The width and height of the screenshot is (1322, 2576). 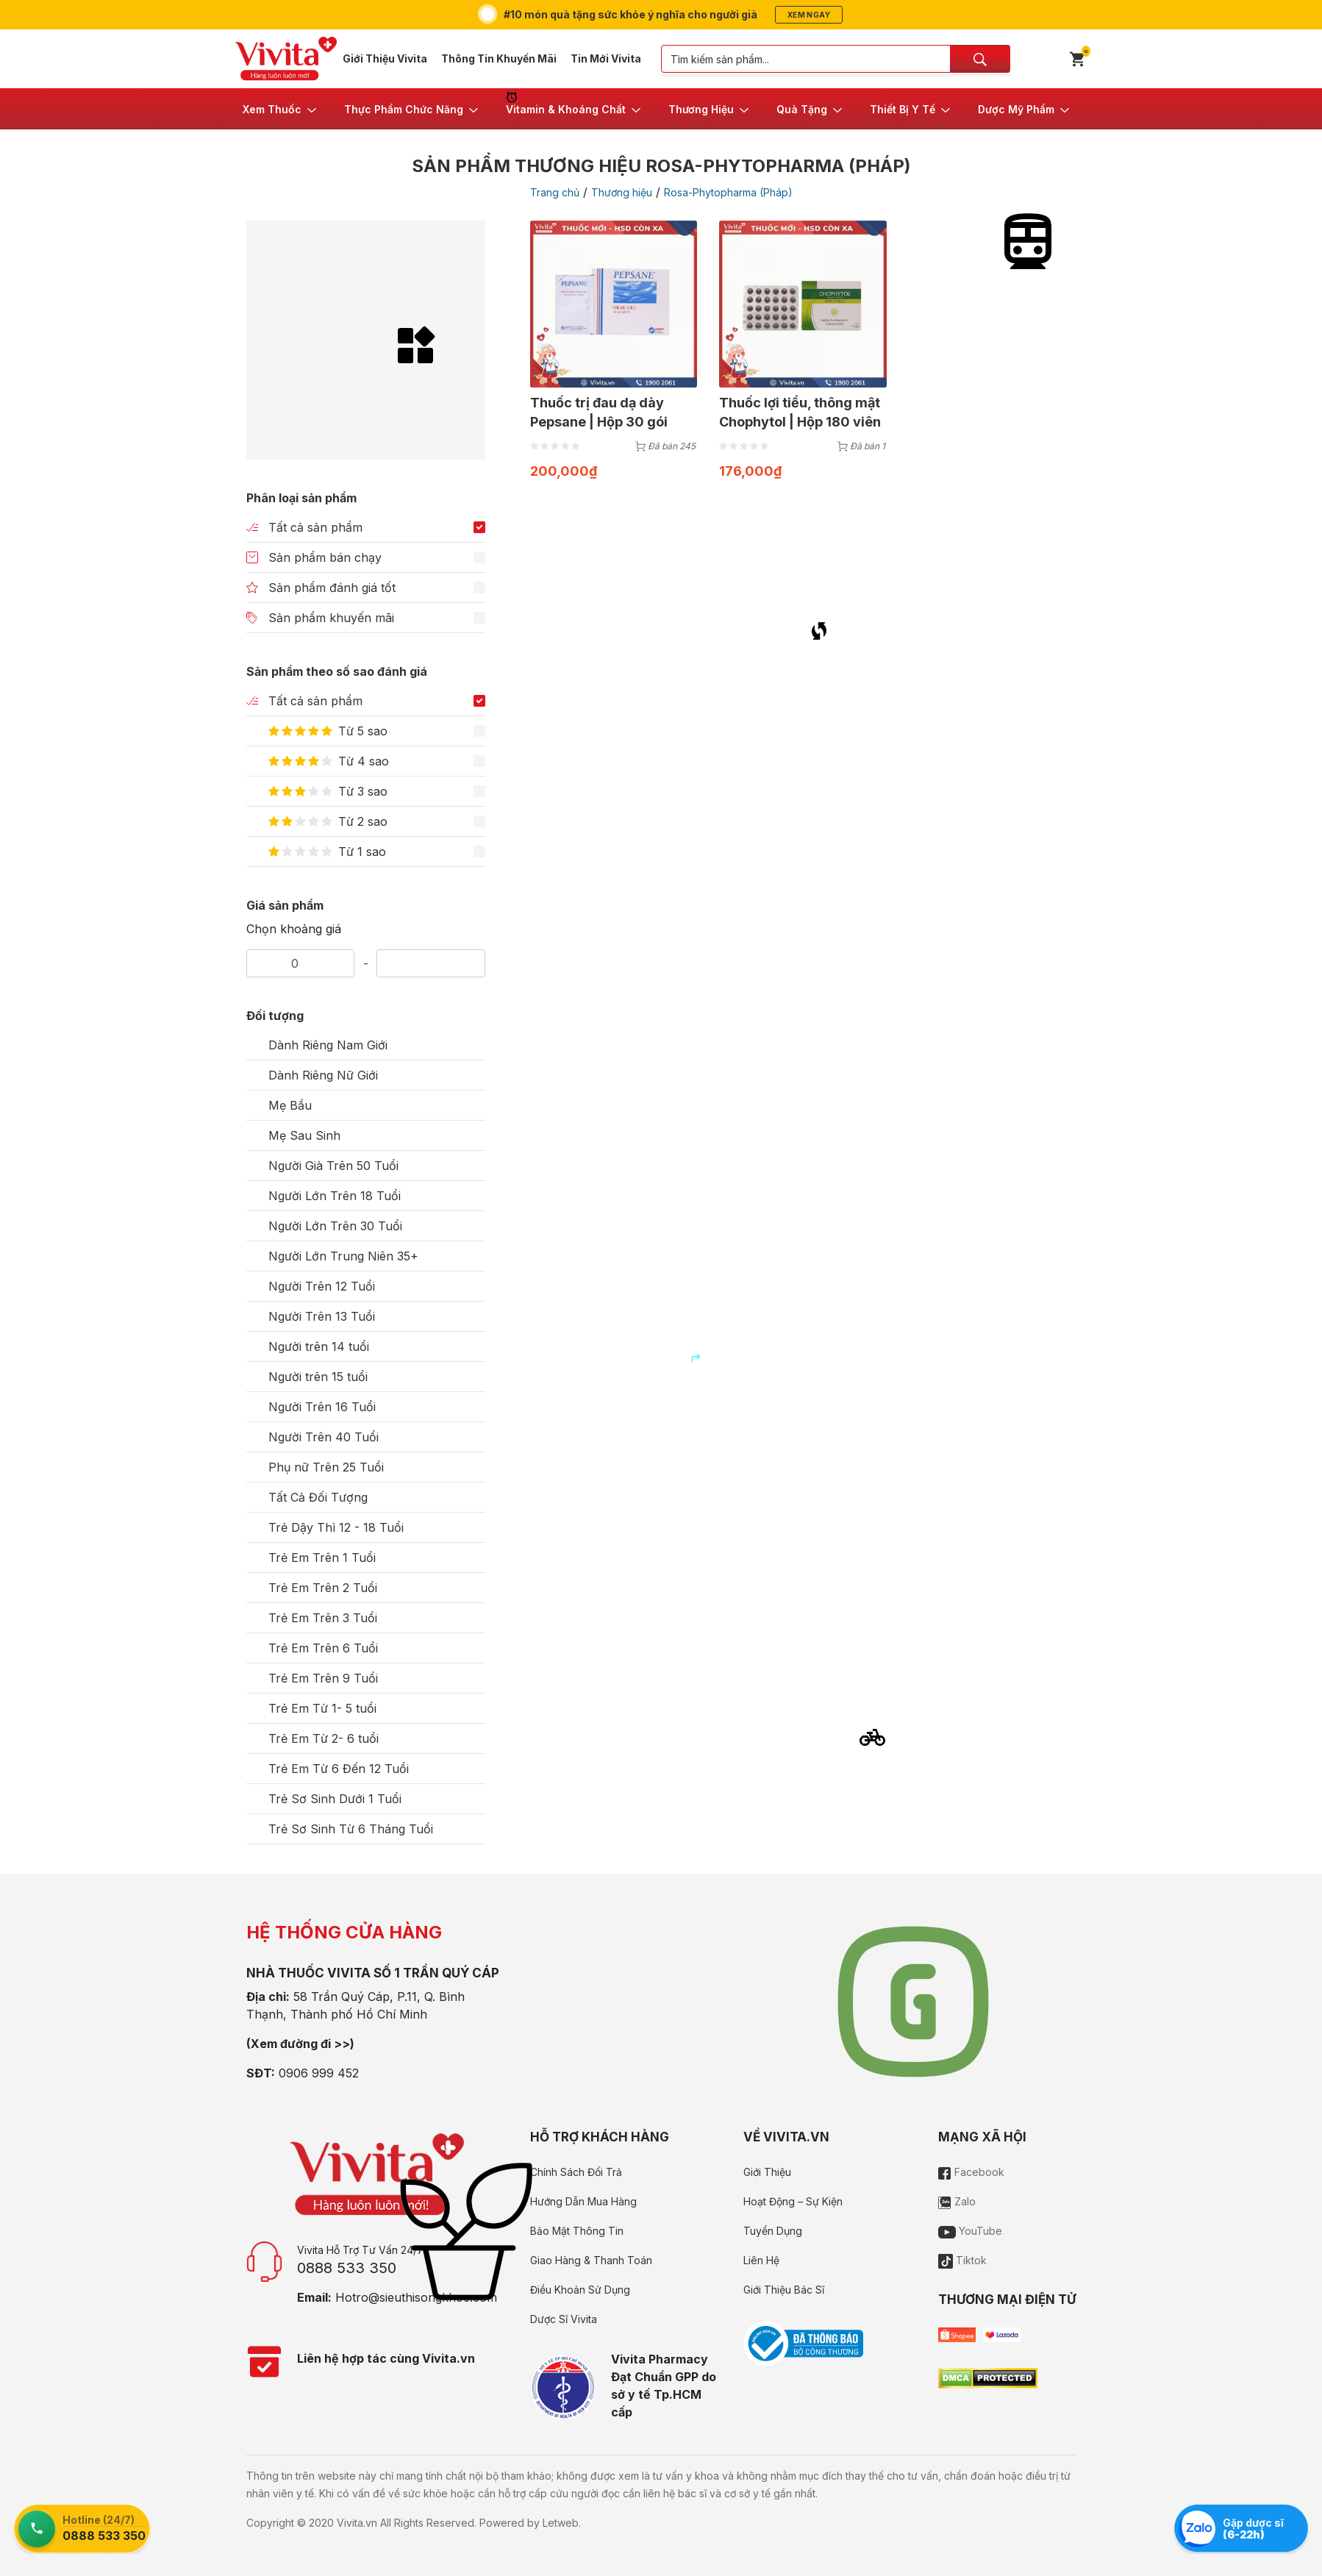 What do you see at coordinates (415, 346) in the screenshot?
I see `access widgets or mini-apps` at bounding box center [415, 346].